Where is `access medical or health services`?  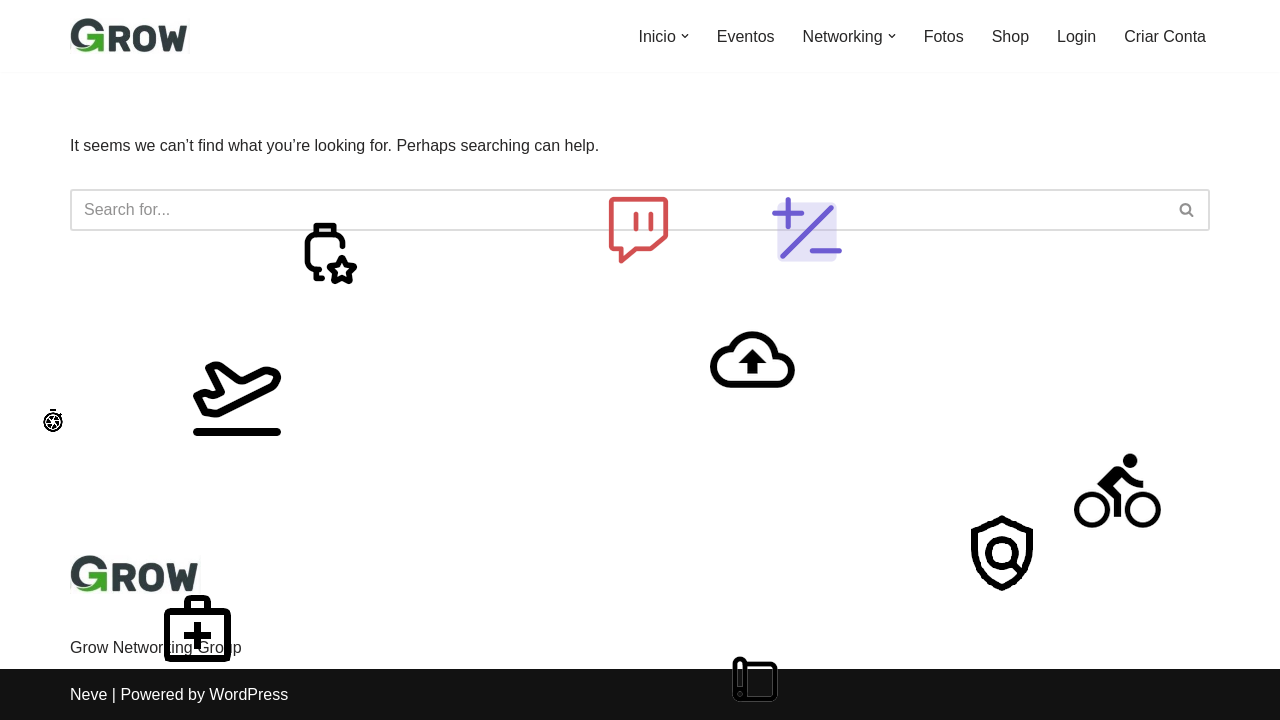 access medical or health services is located at coordinates (197, 628).